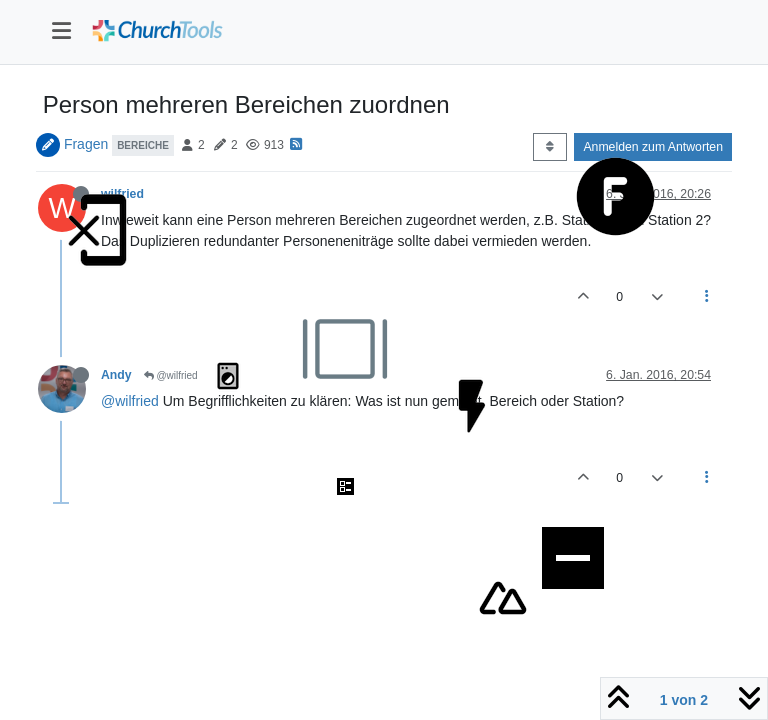  What do you see at coordinates (345, 349) in the screenshot?
I see `start a slideshow presentation` at bounding box center [345, 349].